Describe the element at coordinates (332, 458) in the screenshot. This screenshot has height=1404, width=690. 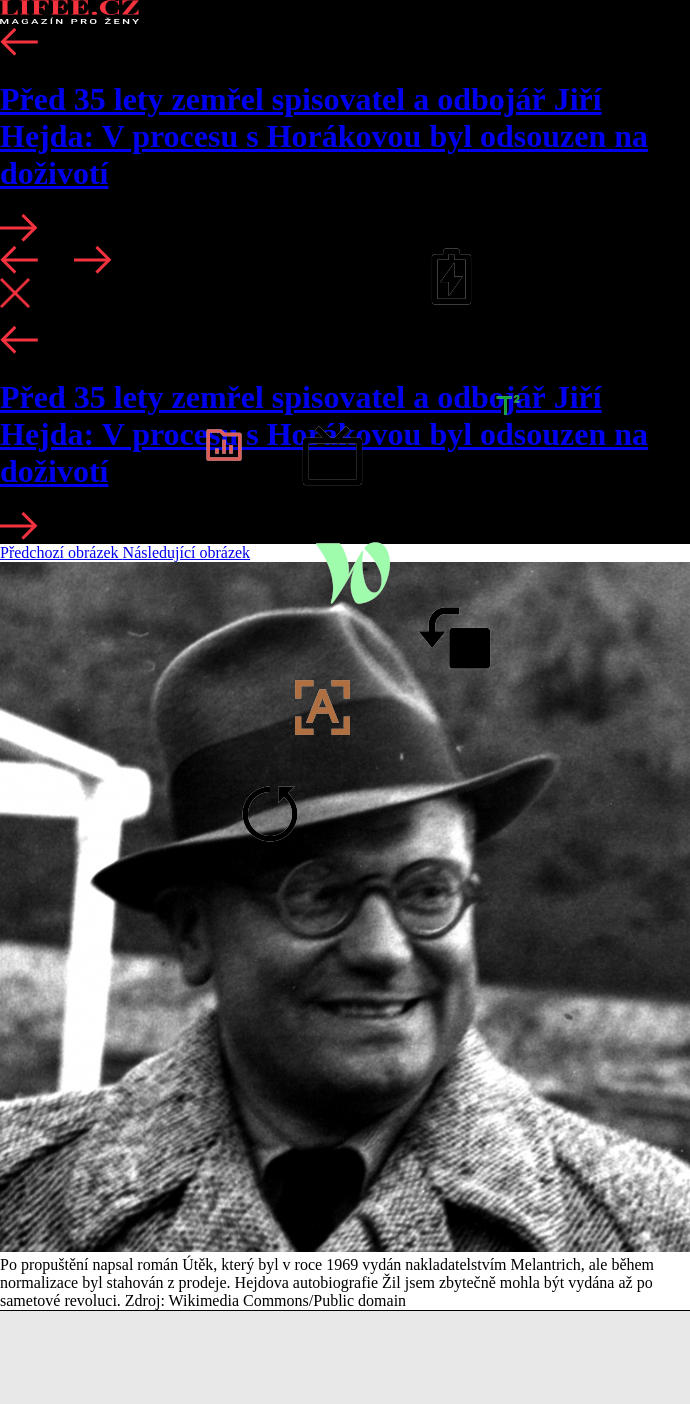
I see `access TV or video streaming features` at that location.